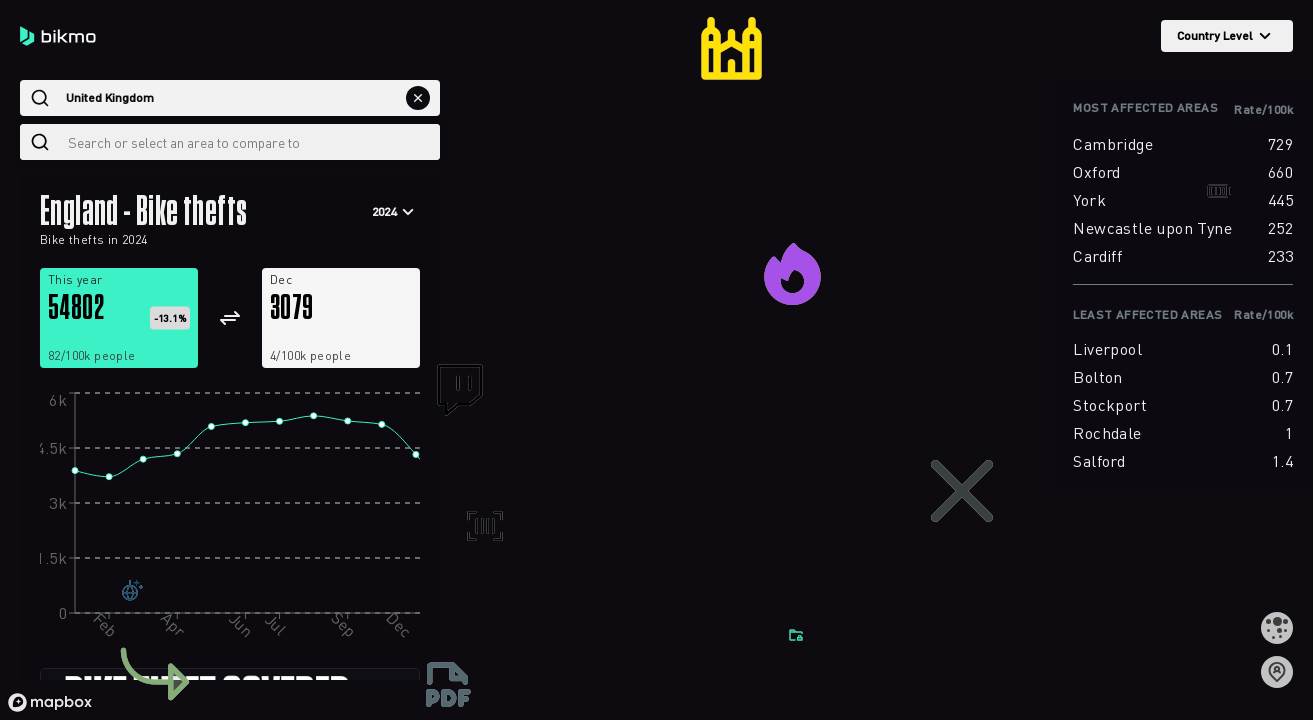 The height and width of the screenshot is (720, 1313). What do you see at coordinates (131, 590) in the screenshot?
I see `access party or event mode` at bounding box center [131, 590].